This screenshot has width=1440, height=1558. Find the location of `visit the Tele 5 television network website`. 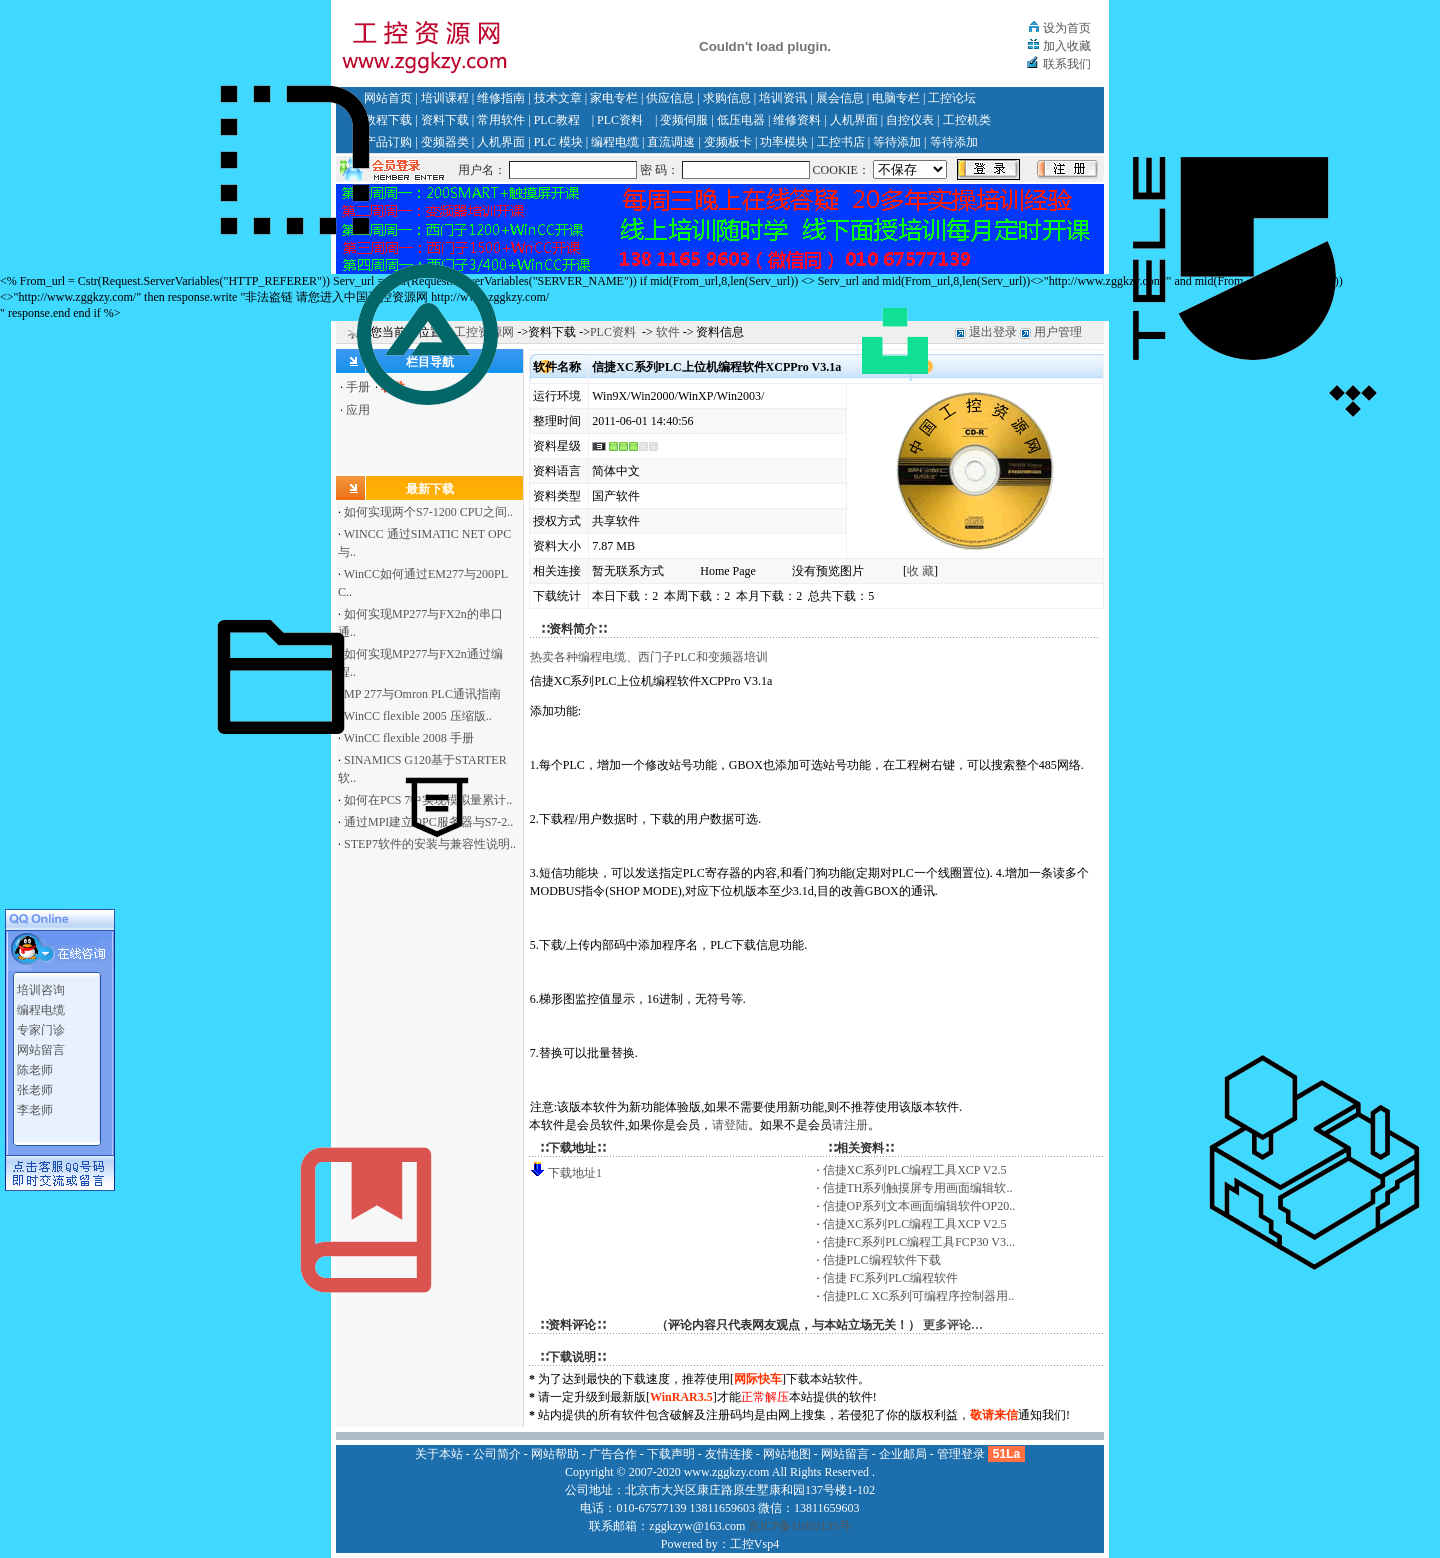

visit the Tele 5 television network website is located at coordinates (1234, 258).